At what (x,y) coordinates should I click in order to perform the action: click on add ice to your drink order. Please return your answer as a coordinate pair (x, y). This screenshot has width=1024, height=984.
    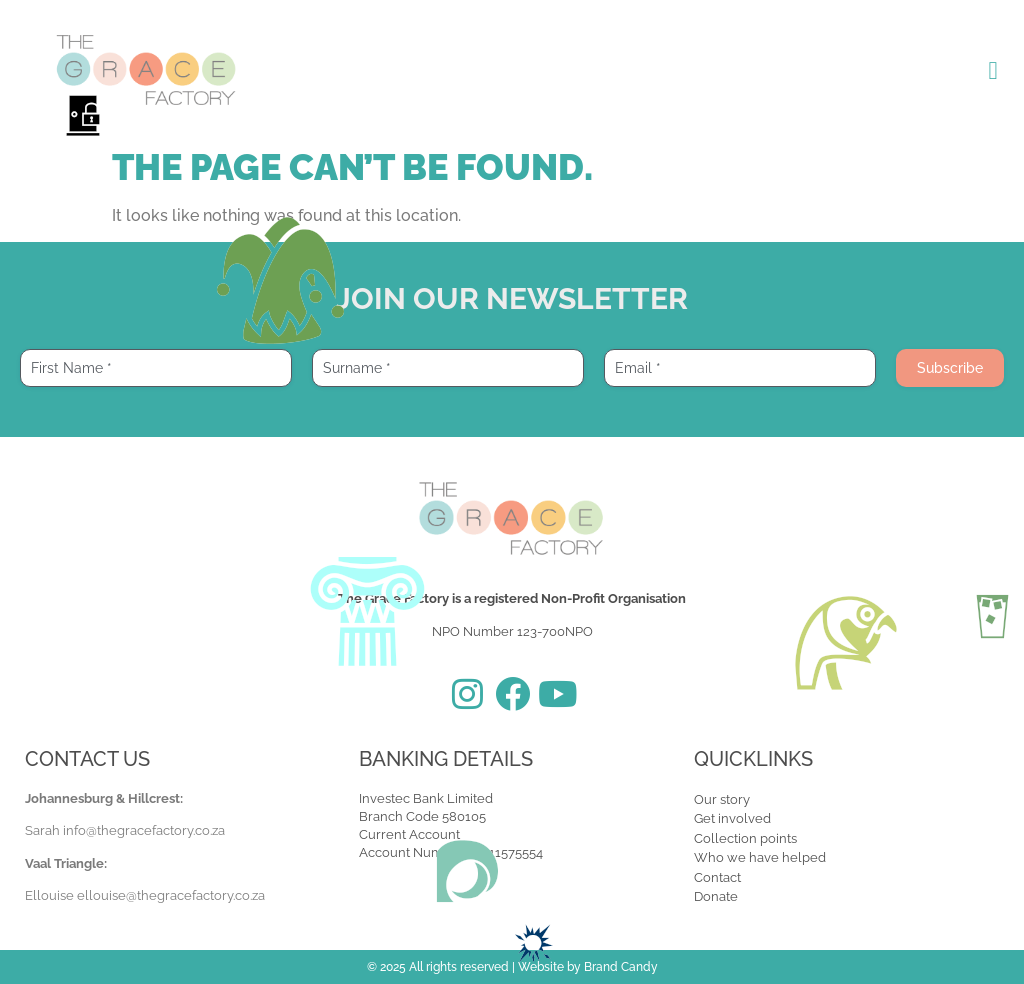
    Looking at the image, I should click on (992, 615).